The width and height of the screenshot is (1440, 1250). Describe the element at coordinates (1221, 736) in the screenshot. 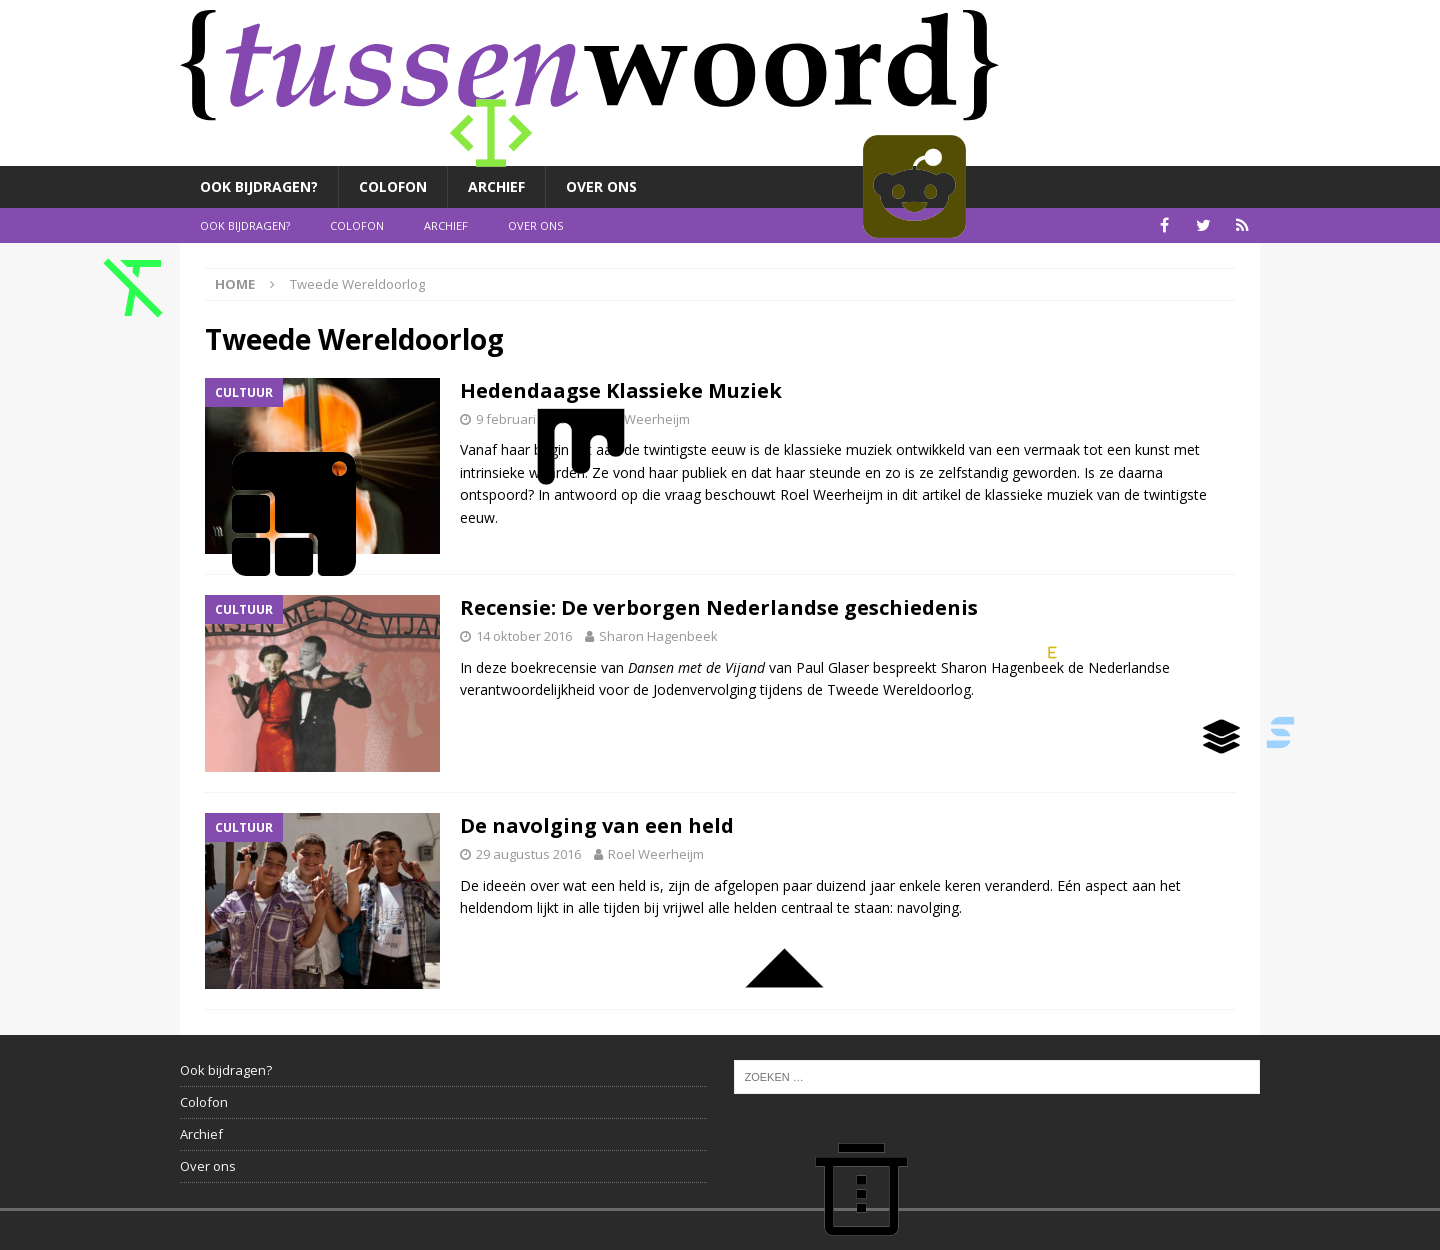

I see `open onlyoffice application` at that location.